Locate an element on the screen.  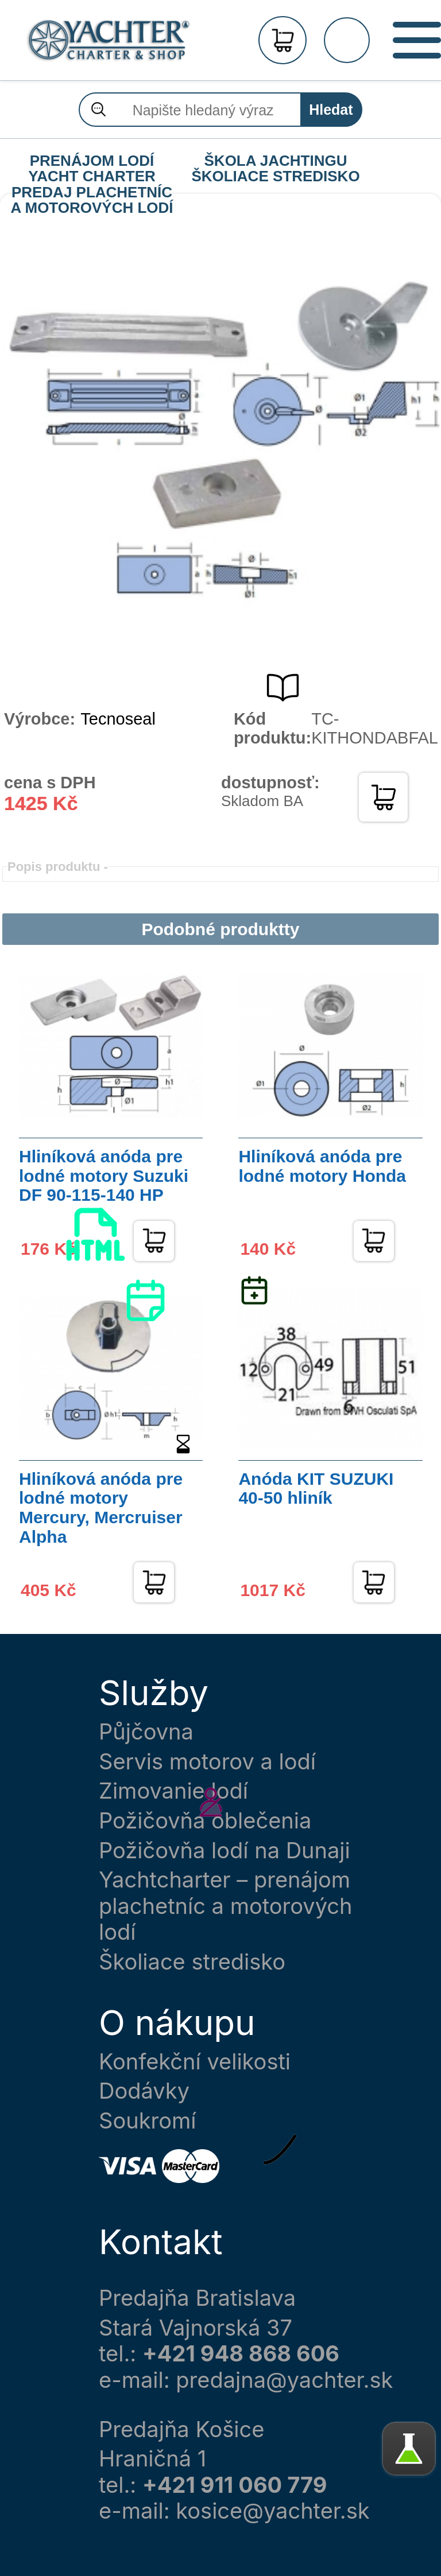
apply ease-in animation timing is located at coordinates (280, 2149).